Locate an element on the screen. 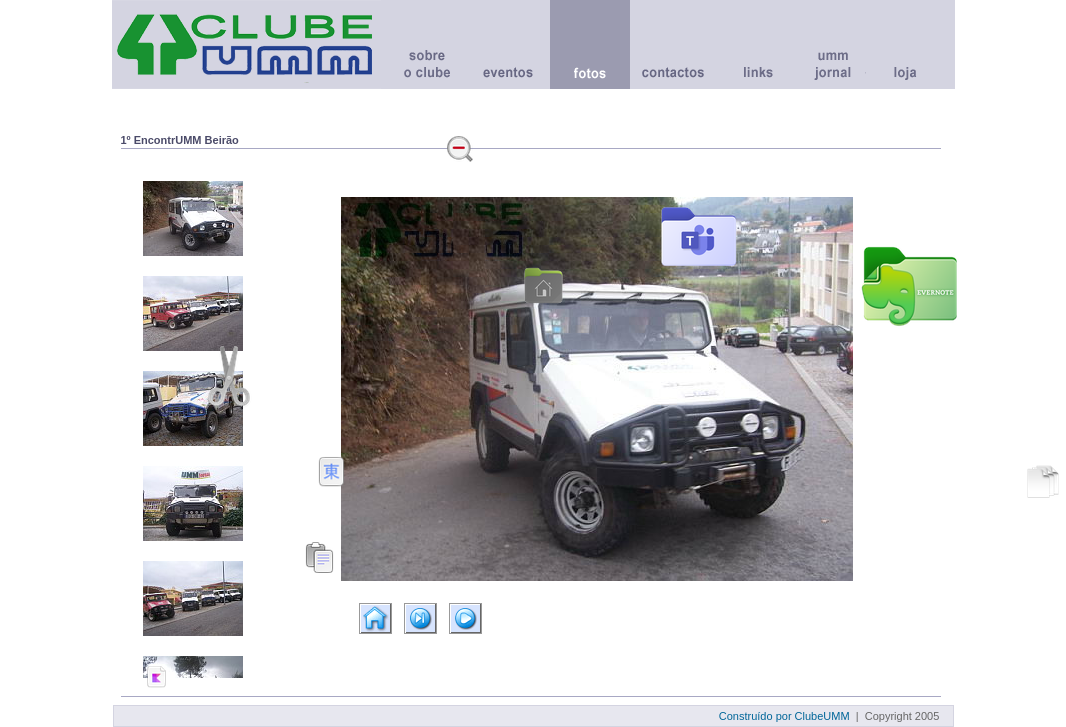  multiple files or items selected is located at coordinates (1043, 482).